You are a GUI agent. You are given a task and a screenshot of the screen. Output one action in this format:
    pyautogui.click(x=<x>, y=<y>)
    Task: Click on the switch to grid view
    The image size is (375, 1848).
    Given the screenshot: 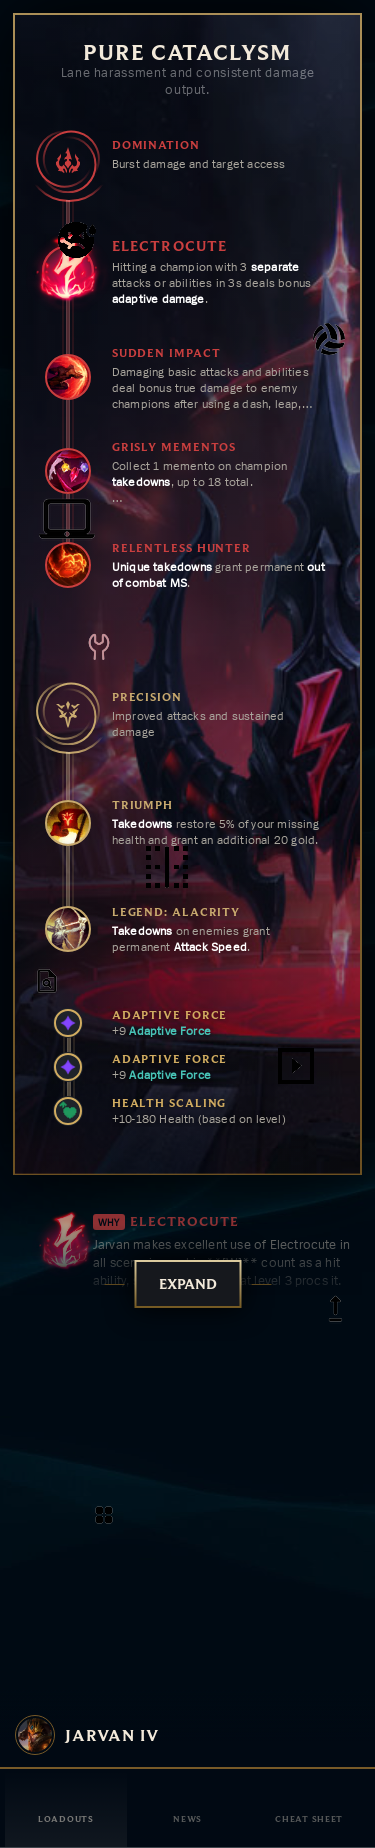 What is the action you would take?
    pyautogui.click(x=104, y=1515)
    